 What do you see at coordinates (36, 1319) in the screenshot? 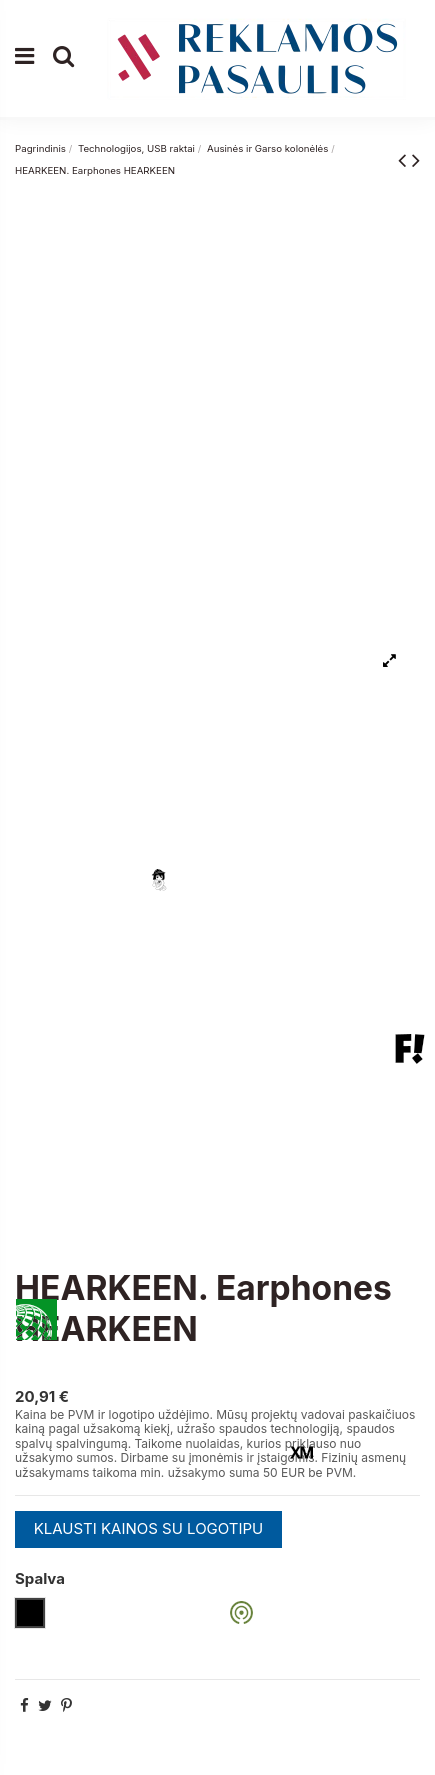
I see `united airlines app or website` at bounding box center [36, 1319].